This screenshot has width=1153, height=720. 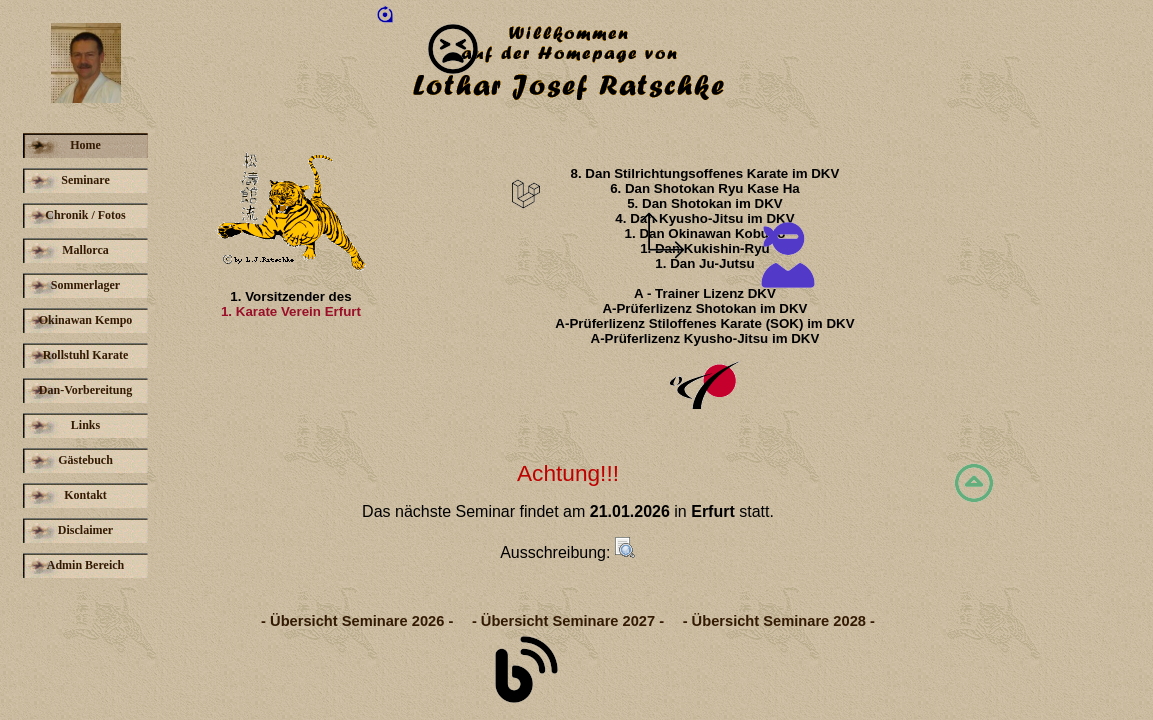 I want to click on scroll to top of page, so click(x=974, y=483).